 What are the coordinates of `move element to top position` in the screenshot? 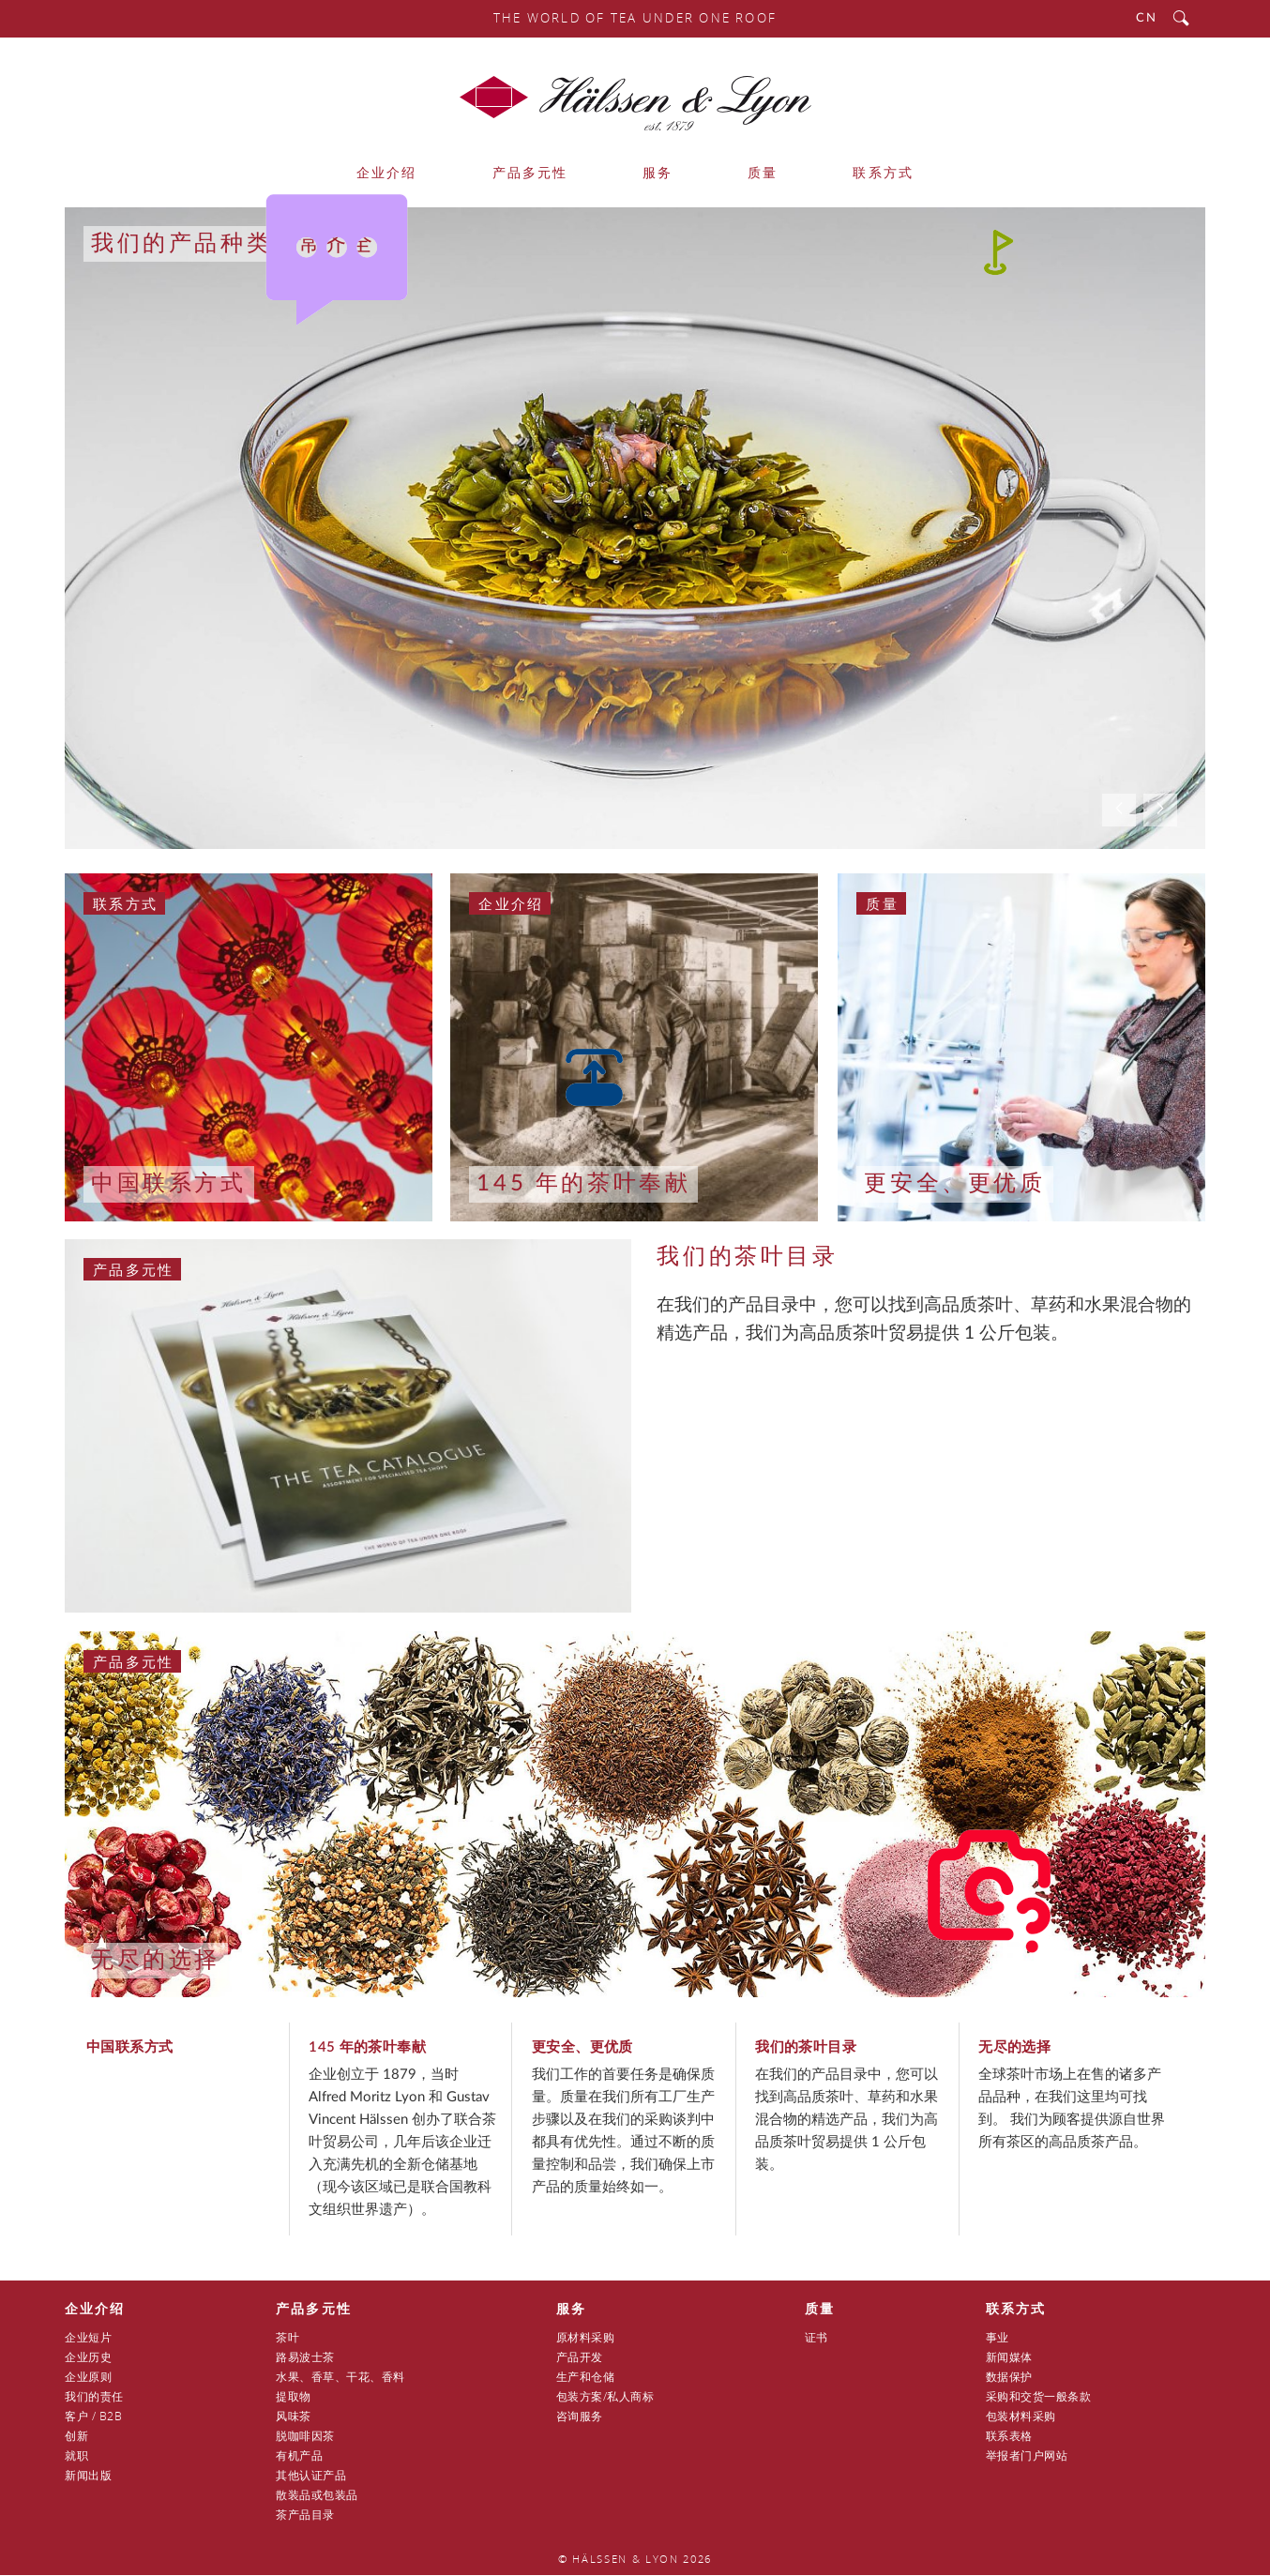 It's located at (594, 1077).